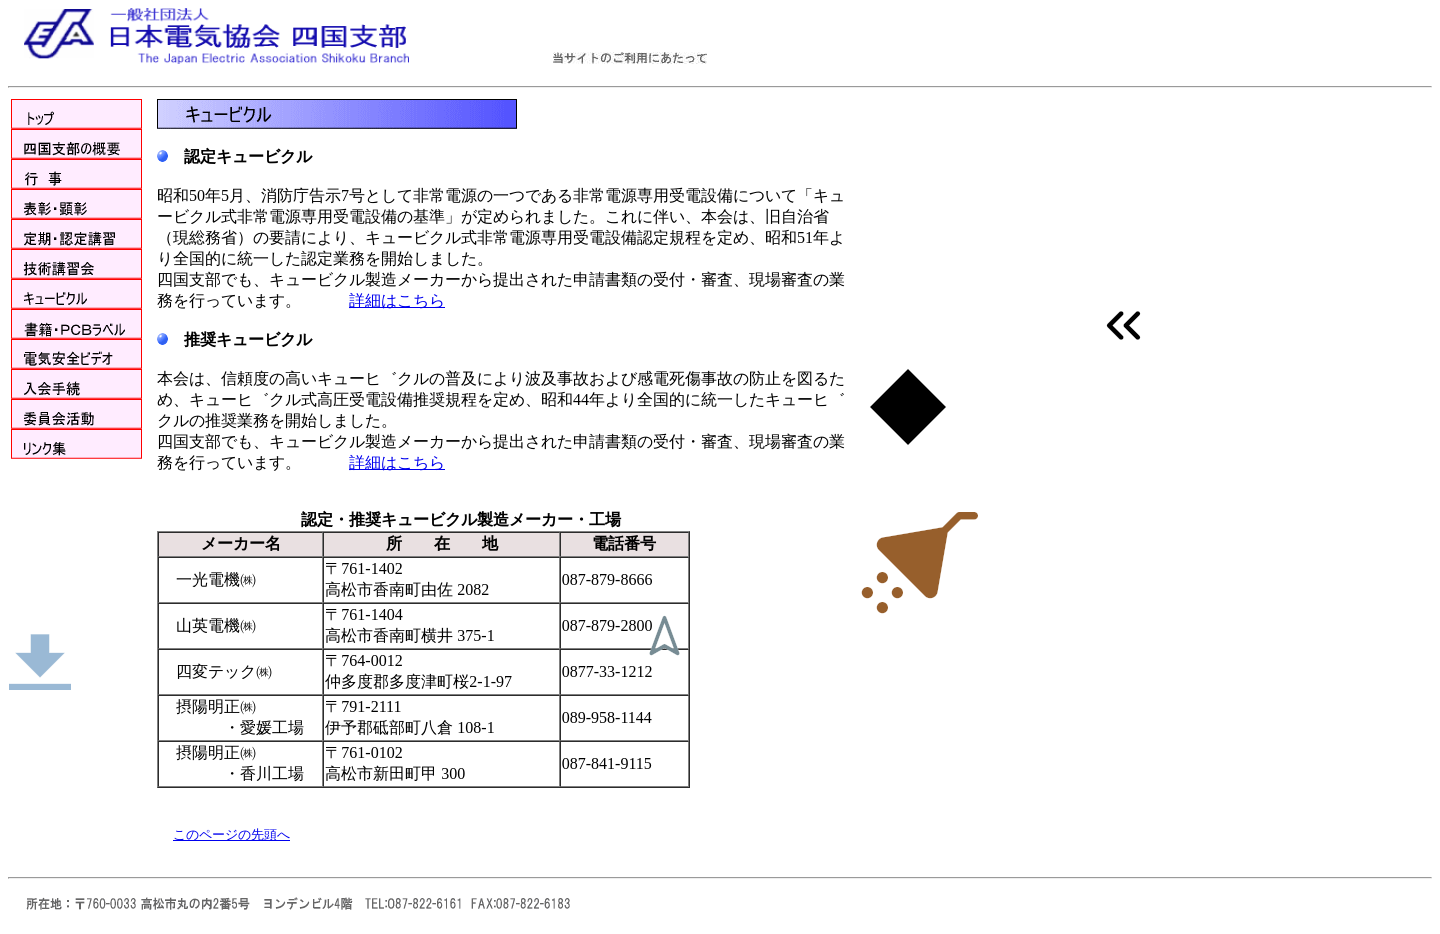  What do you see at coordinates (1123, 325) in the screenshot?
I see `go back to the beginning` at bounding box center [1123, 325].